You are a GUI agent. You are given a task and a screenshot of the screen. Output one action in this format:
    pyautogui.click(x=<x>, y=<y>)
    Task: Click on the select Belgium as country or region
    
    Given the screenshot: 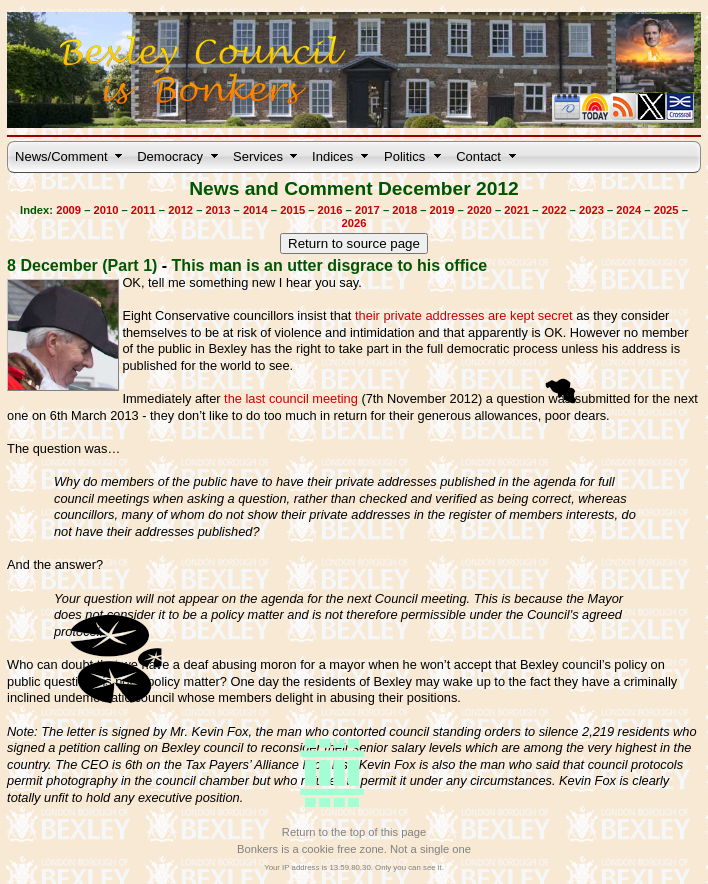 What is the action you would take?
    pyautogui.click(x=561, y=391)
    